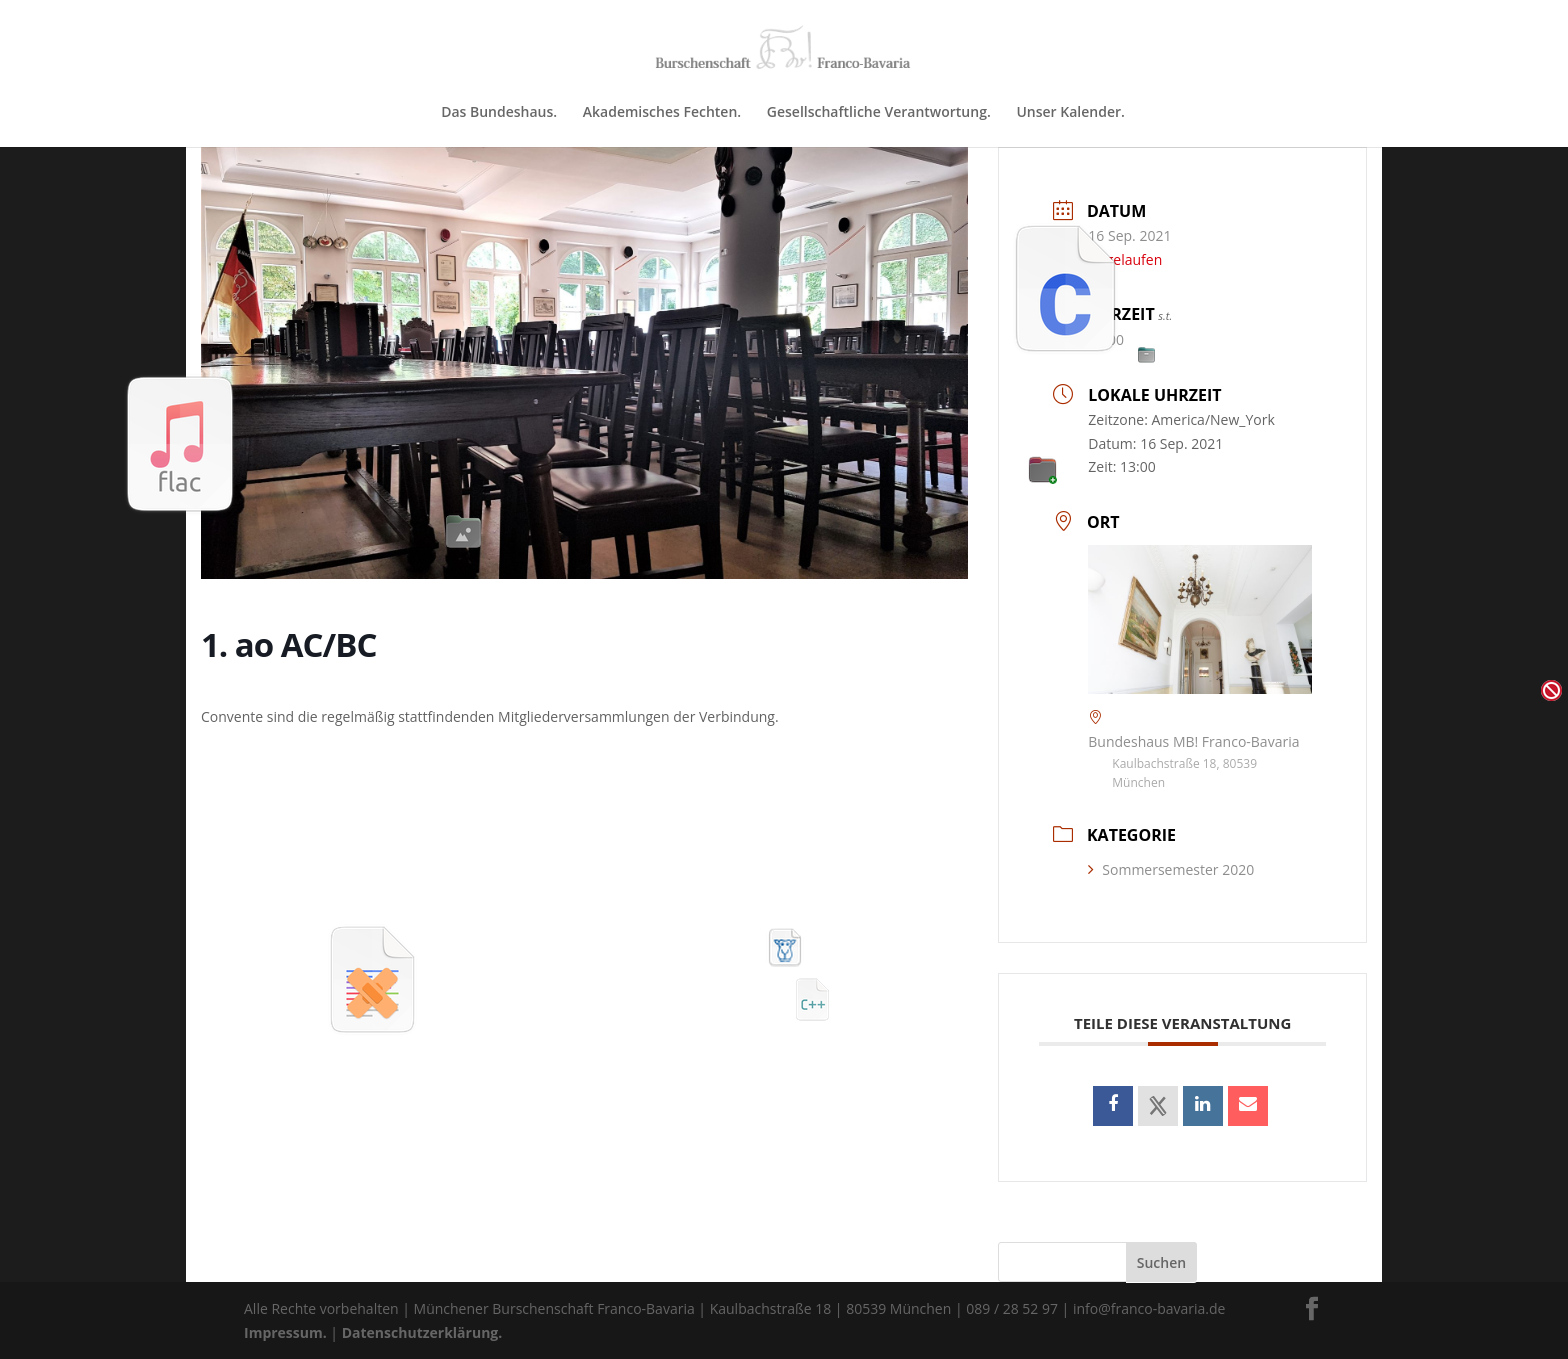 The height and width of the screenshot is (1359, 1568). What do you see at coordinates (1551, 690) in the screenshot?
I see `clear or delete text from an input field` at bounding box center [1551, 690].